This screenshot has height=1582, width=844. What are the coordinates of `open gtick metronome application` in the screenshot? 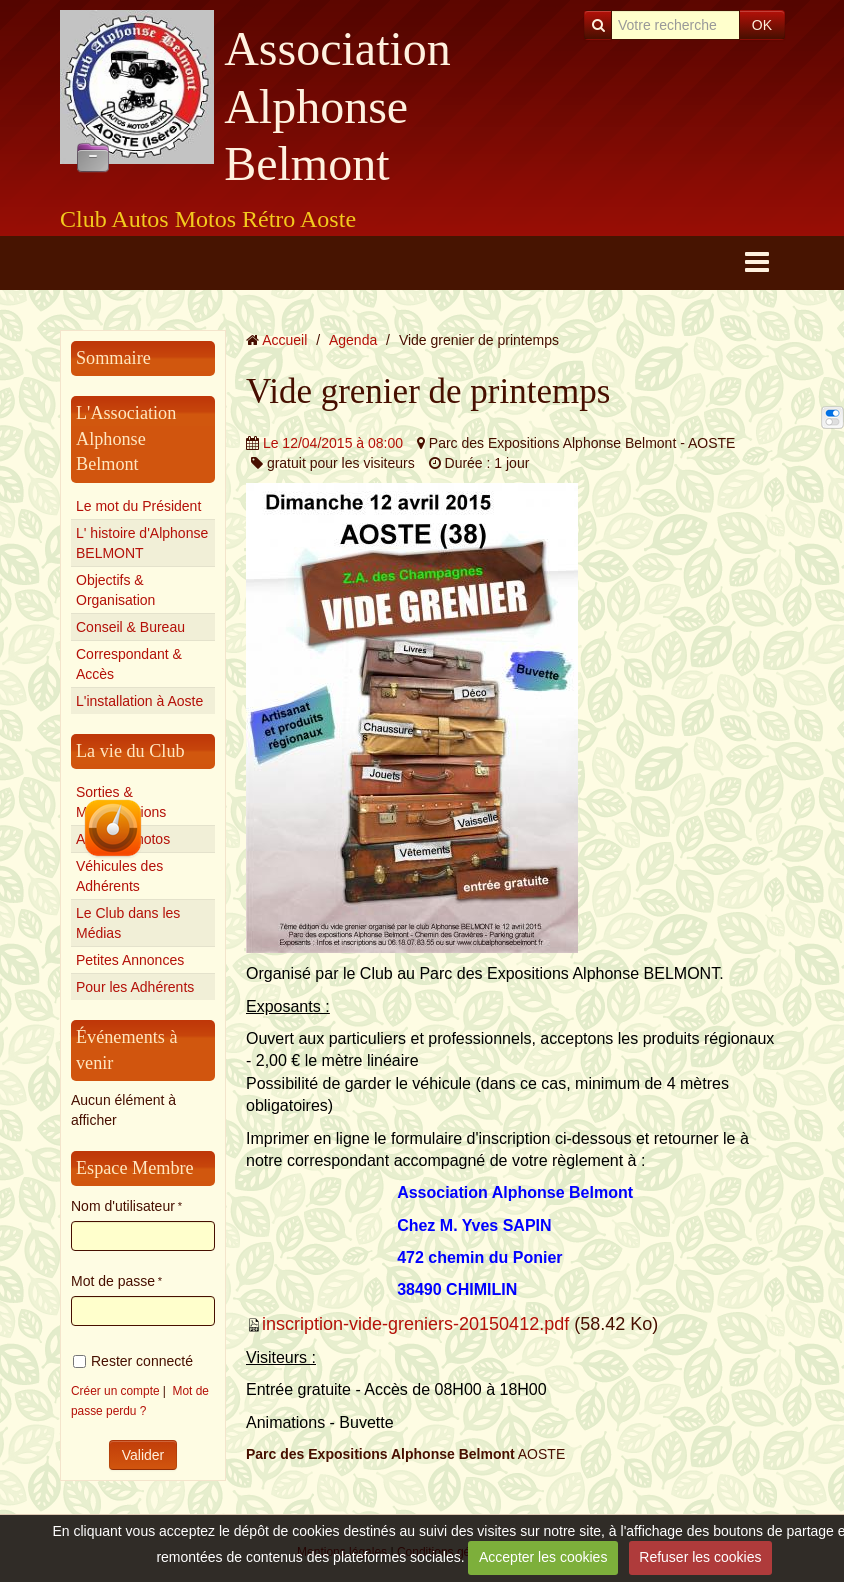 It's located at (113, 828).